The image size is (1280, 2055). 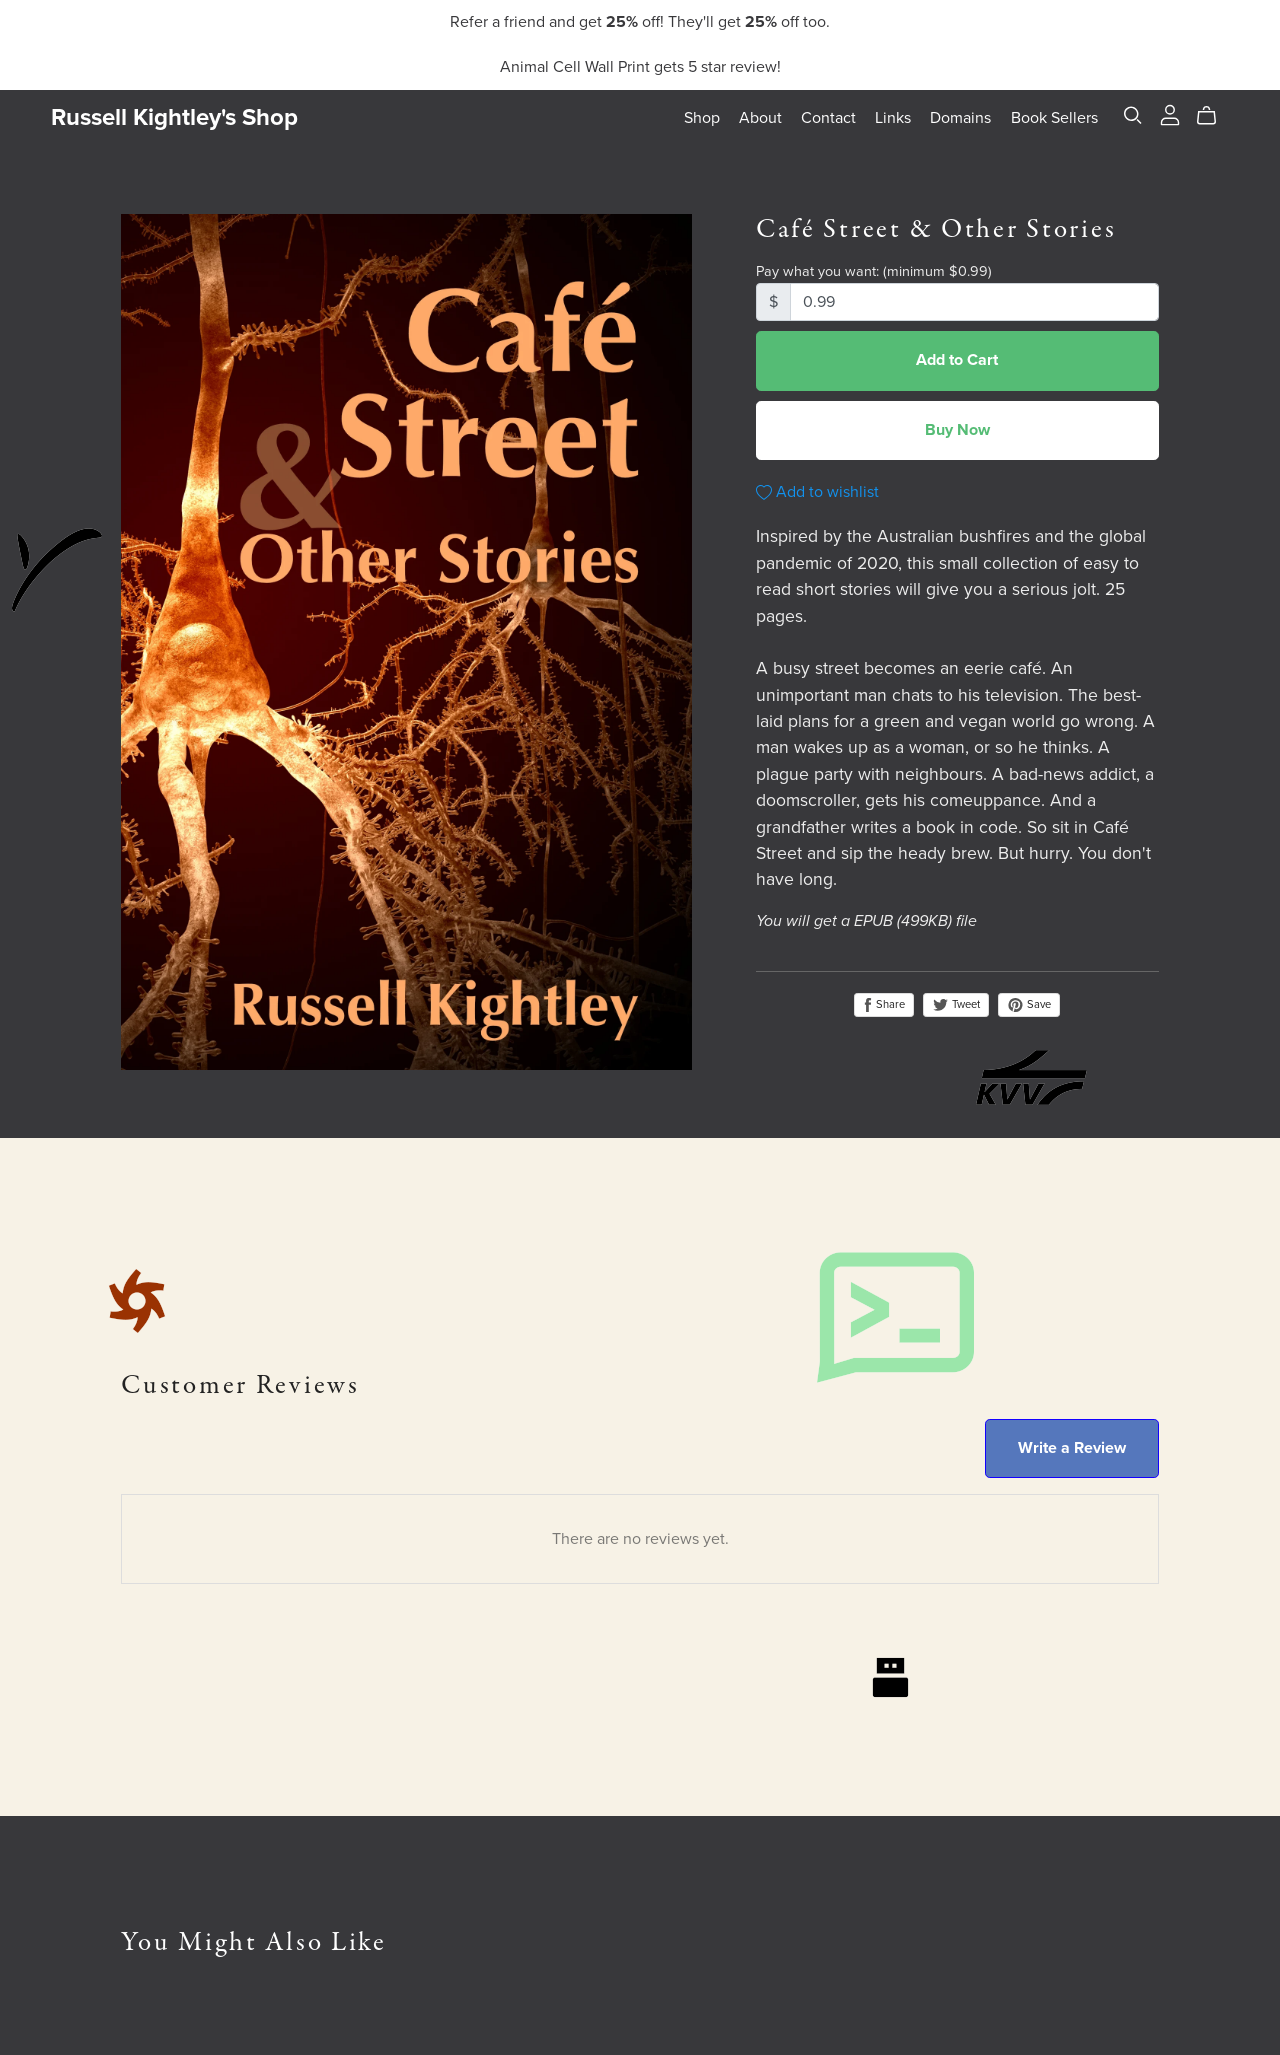 What do you see at coordinates (890, 1677) in the screenshot?
I see `access USB flash drive contents` at bounding box center [890, 1677].